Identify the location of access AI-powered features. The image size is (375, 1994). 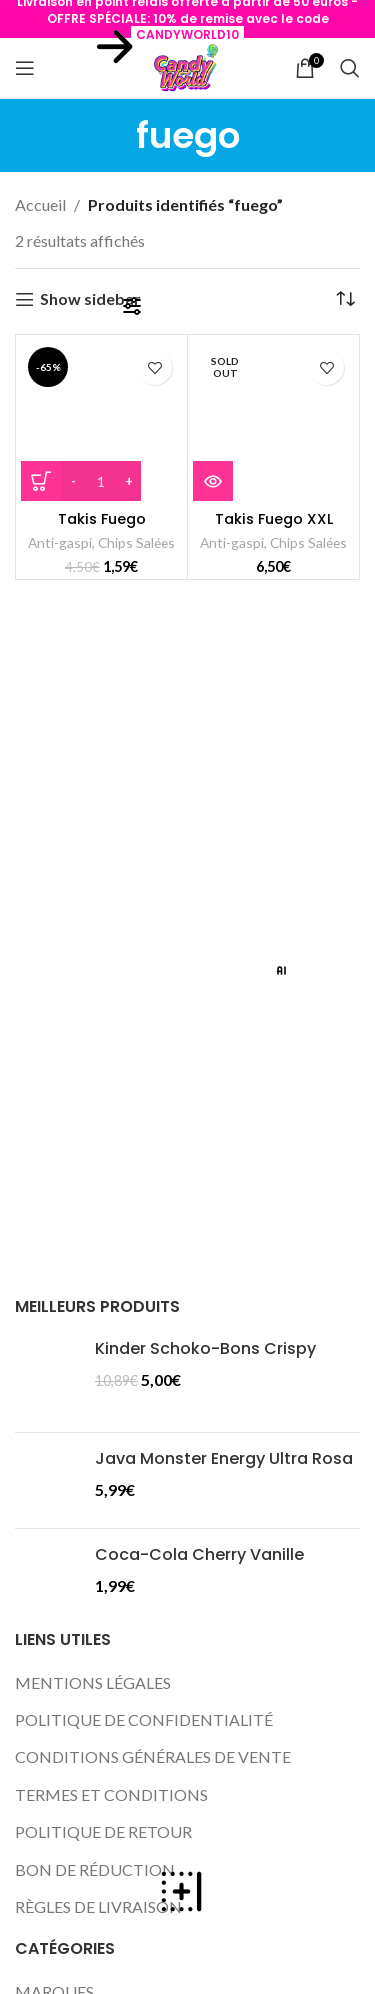
(281, 970).